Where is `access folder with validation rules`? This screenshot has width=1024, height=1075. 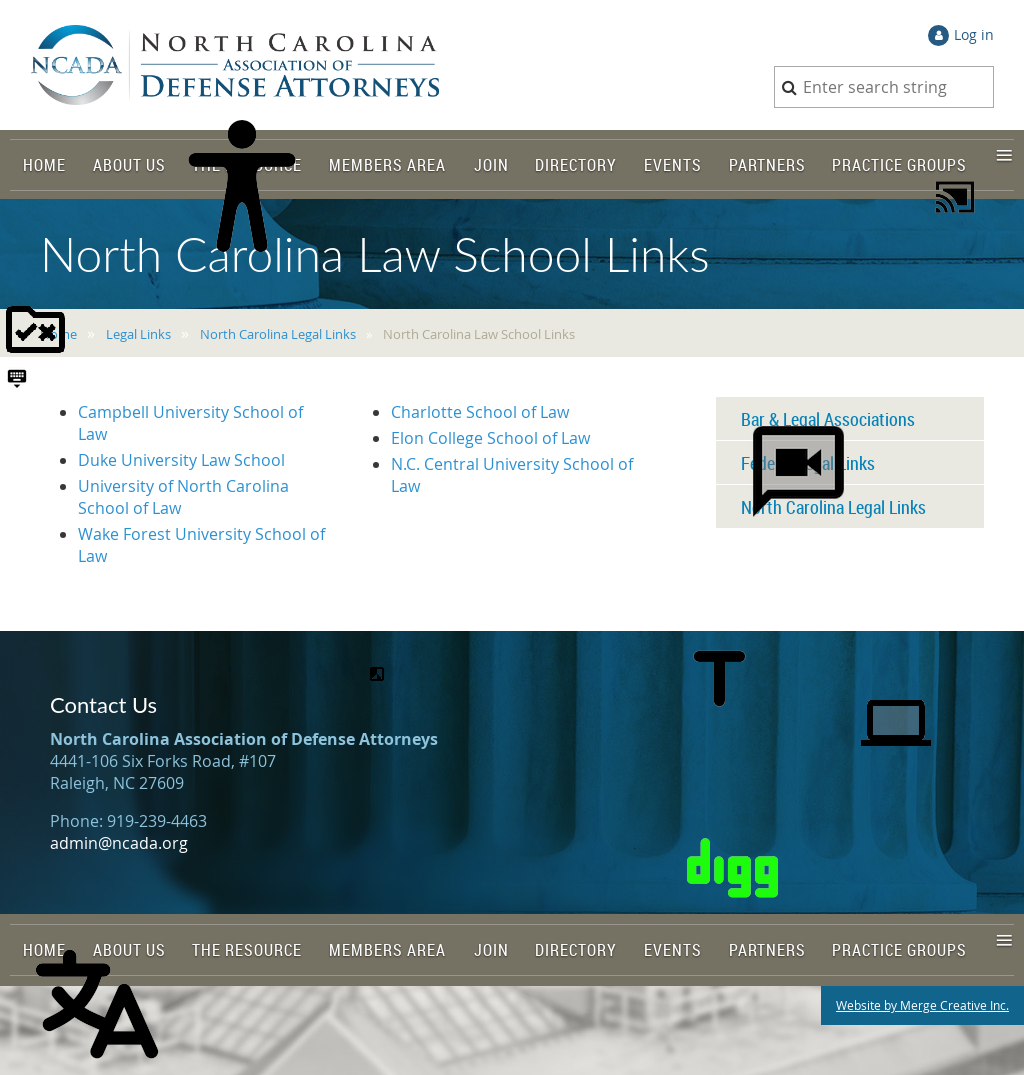 access folder with validation rules is located at coordinates (35, 329).